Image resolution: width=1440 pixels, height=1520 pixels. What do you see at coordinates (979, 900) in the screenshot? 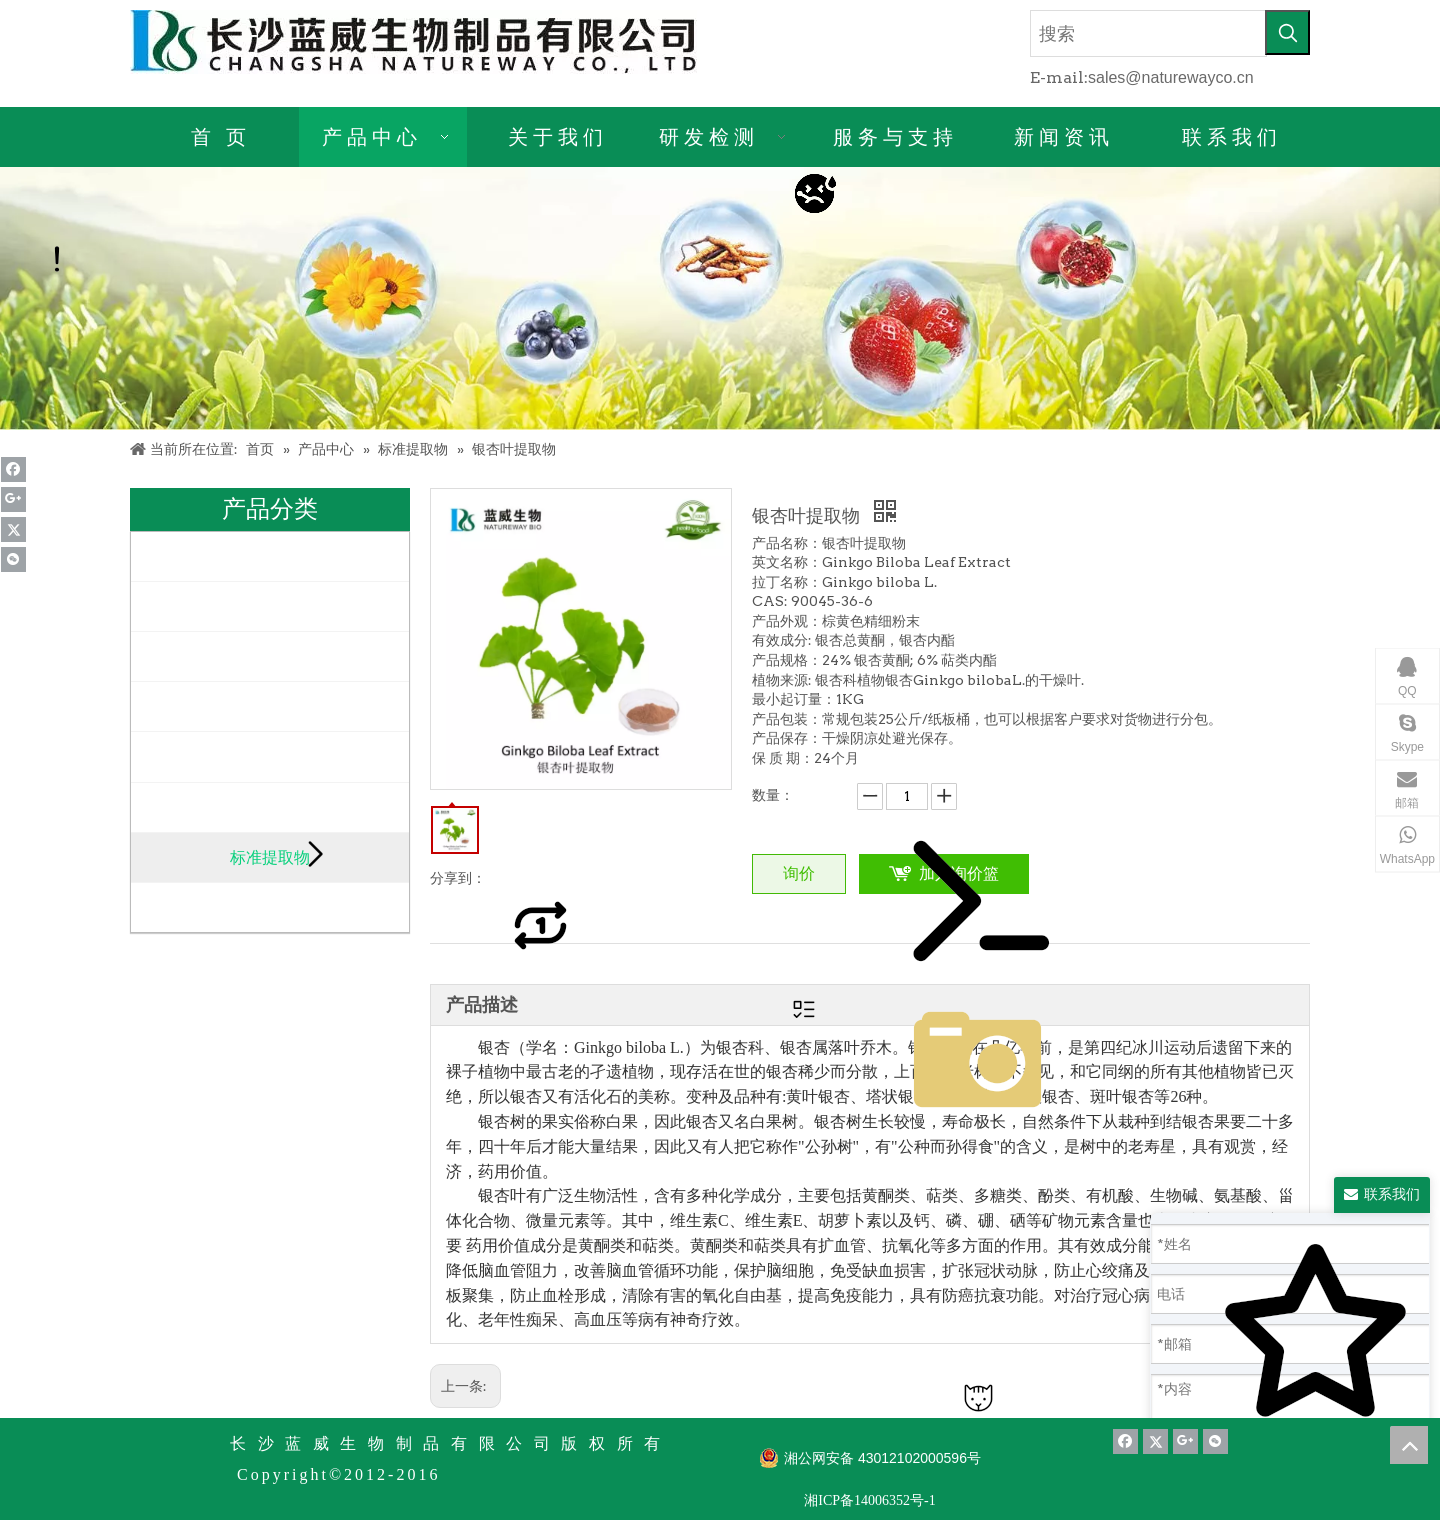
I see `open command palette` at bounding box center [979, 900].